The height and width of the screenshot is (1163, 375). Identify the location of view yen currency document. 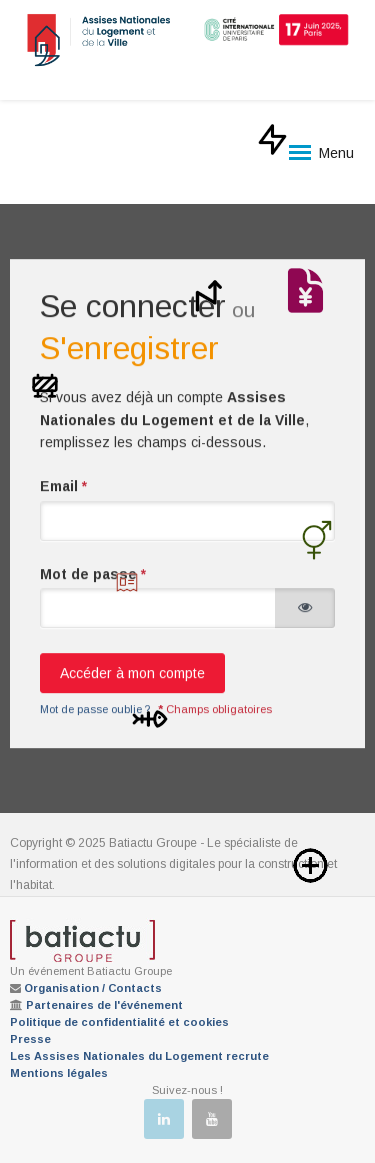
(305, 290).